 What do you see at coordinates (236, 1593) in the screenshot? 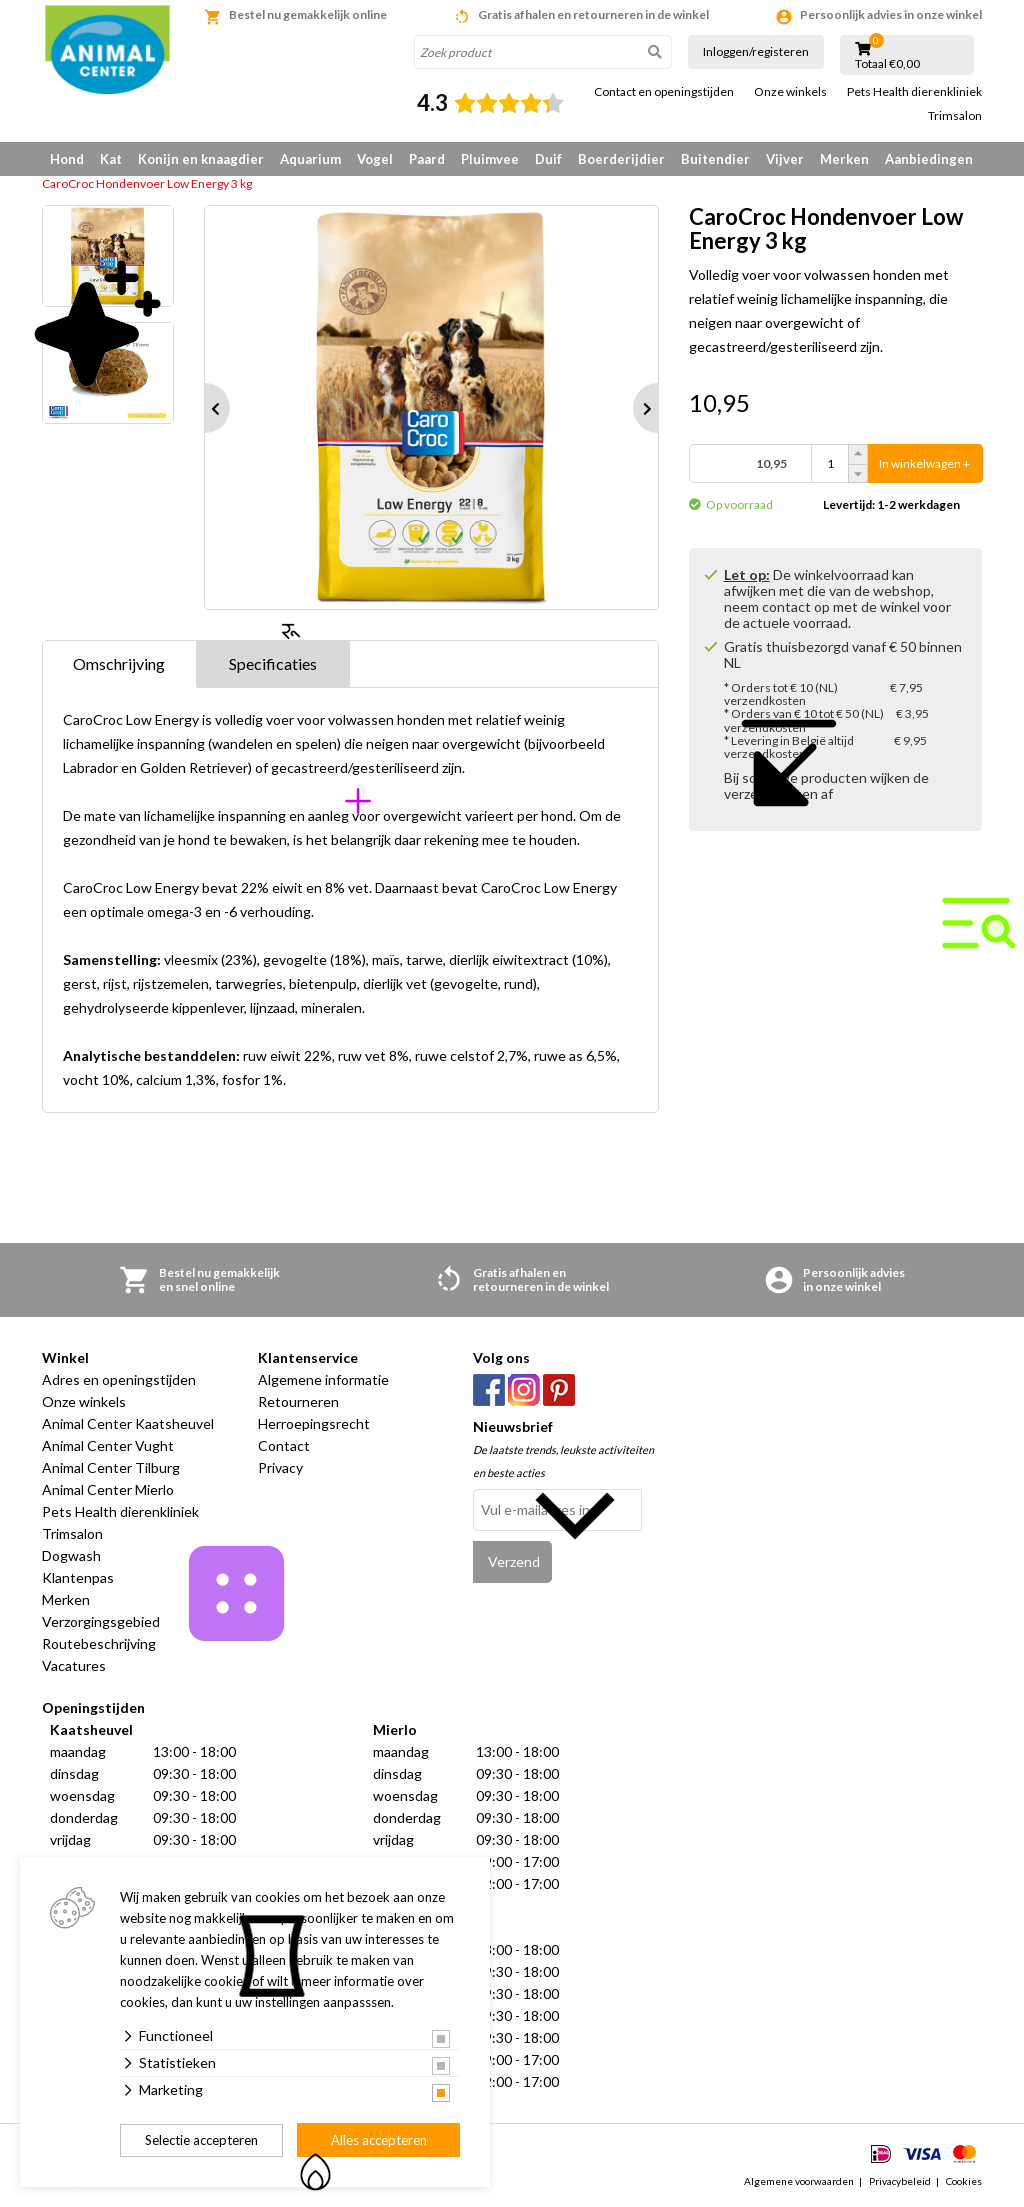
I see `roll a random number or generate a random result` at bounding box center [236, 1593].